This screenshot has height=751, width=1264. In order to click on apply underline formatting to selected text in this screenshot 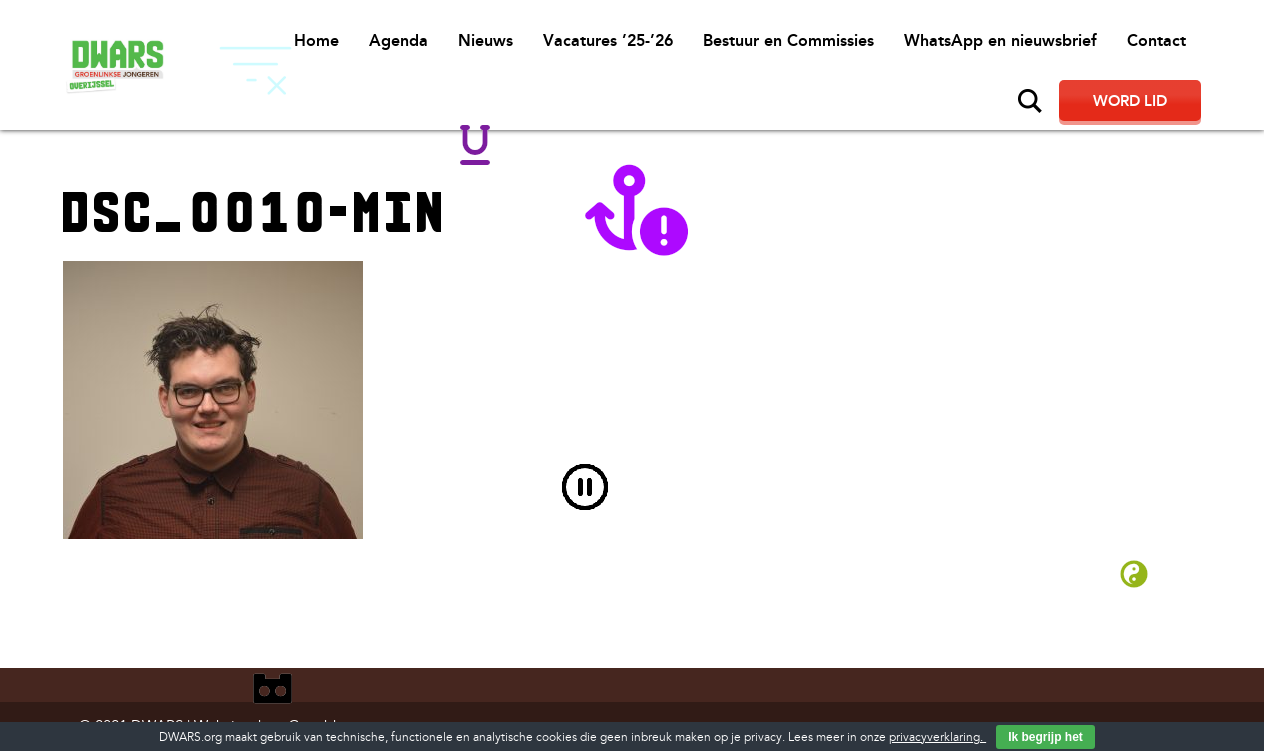, I will do `click(475, 145)`.